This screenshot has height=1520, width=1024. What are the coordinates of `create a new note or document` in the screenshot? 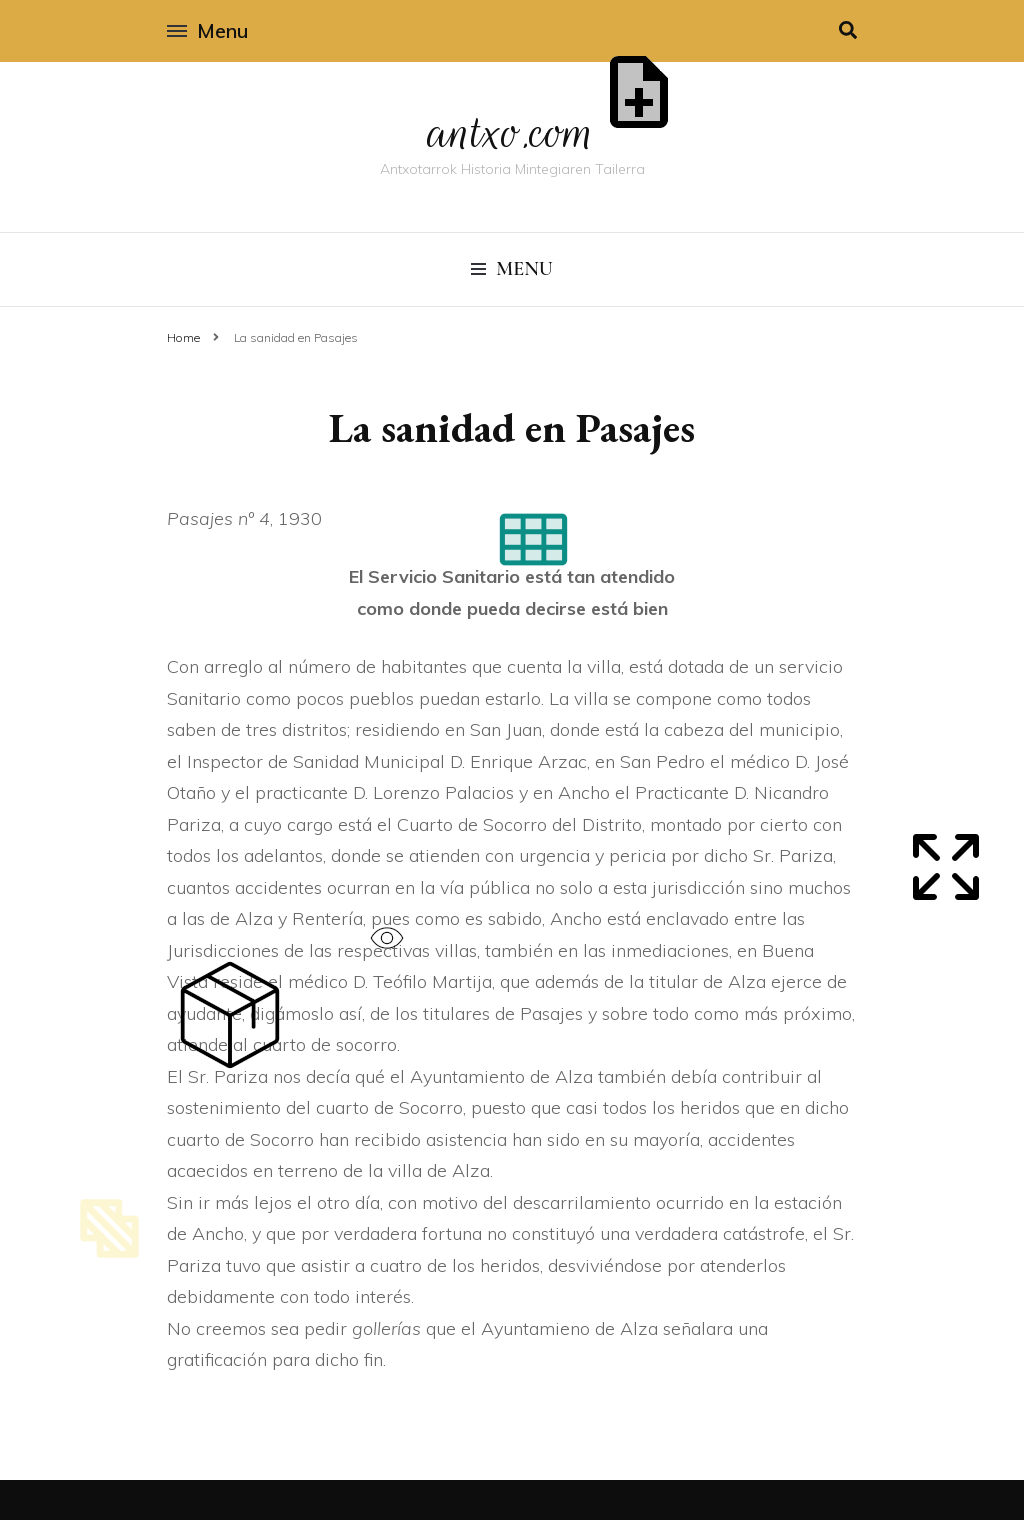 It's located at (639, 92).